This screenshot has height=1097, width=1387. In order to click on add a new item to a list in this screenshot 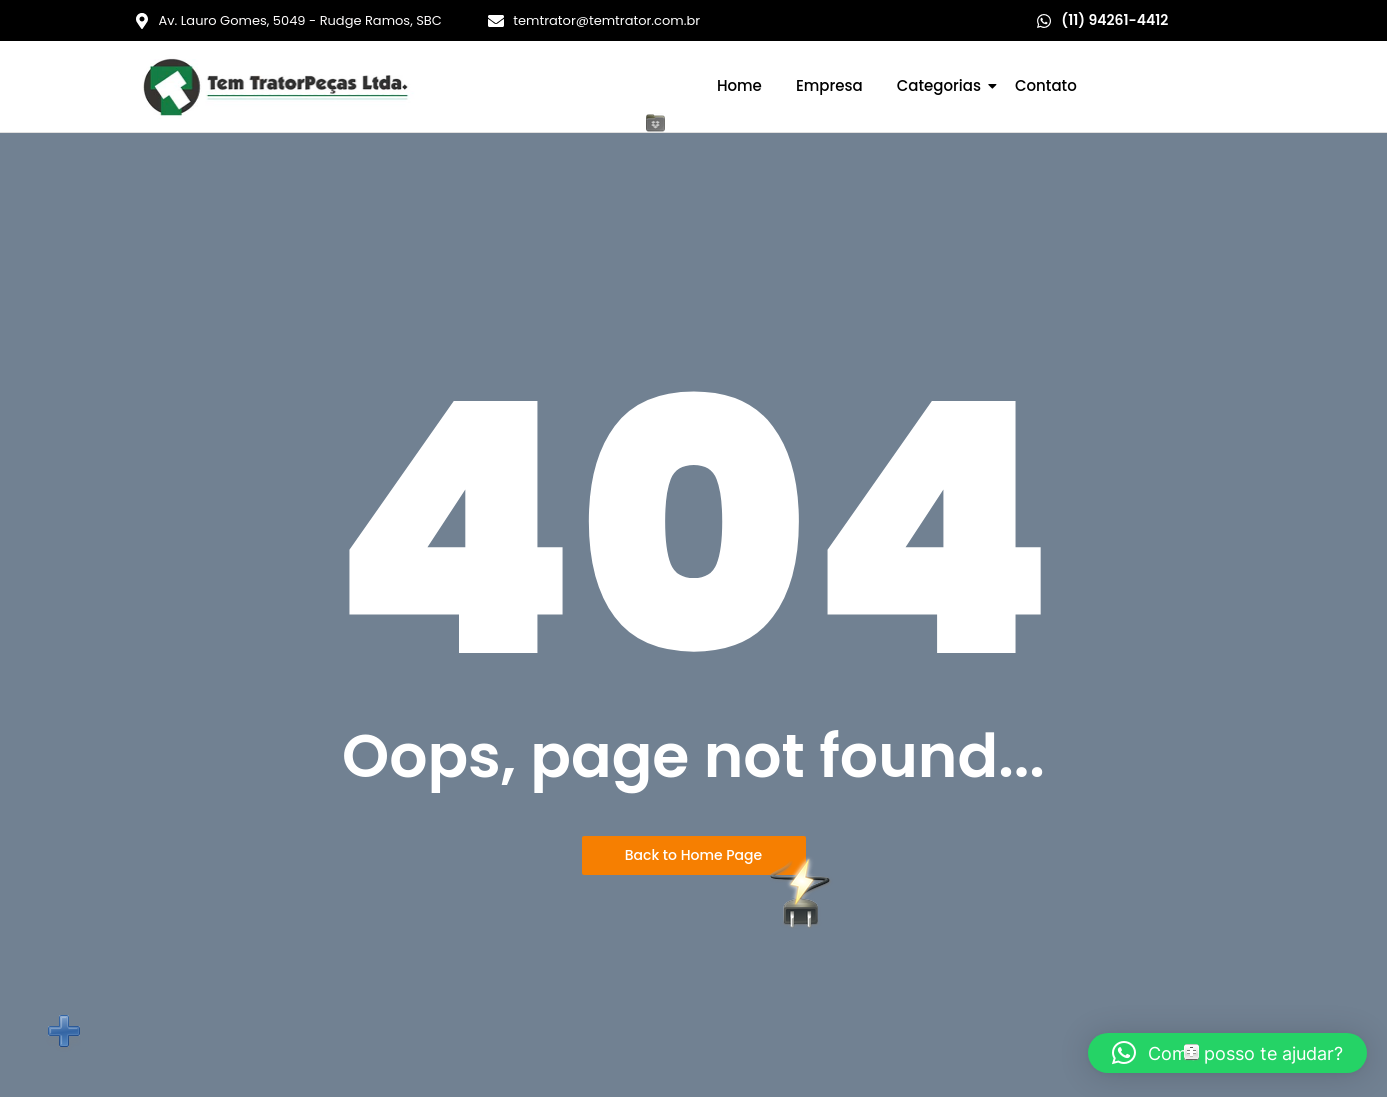, I will do `click(63, 1032)`.